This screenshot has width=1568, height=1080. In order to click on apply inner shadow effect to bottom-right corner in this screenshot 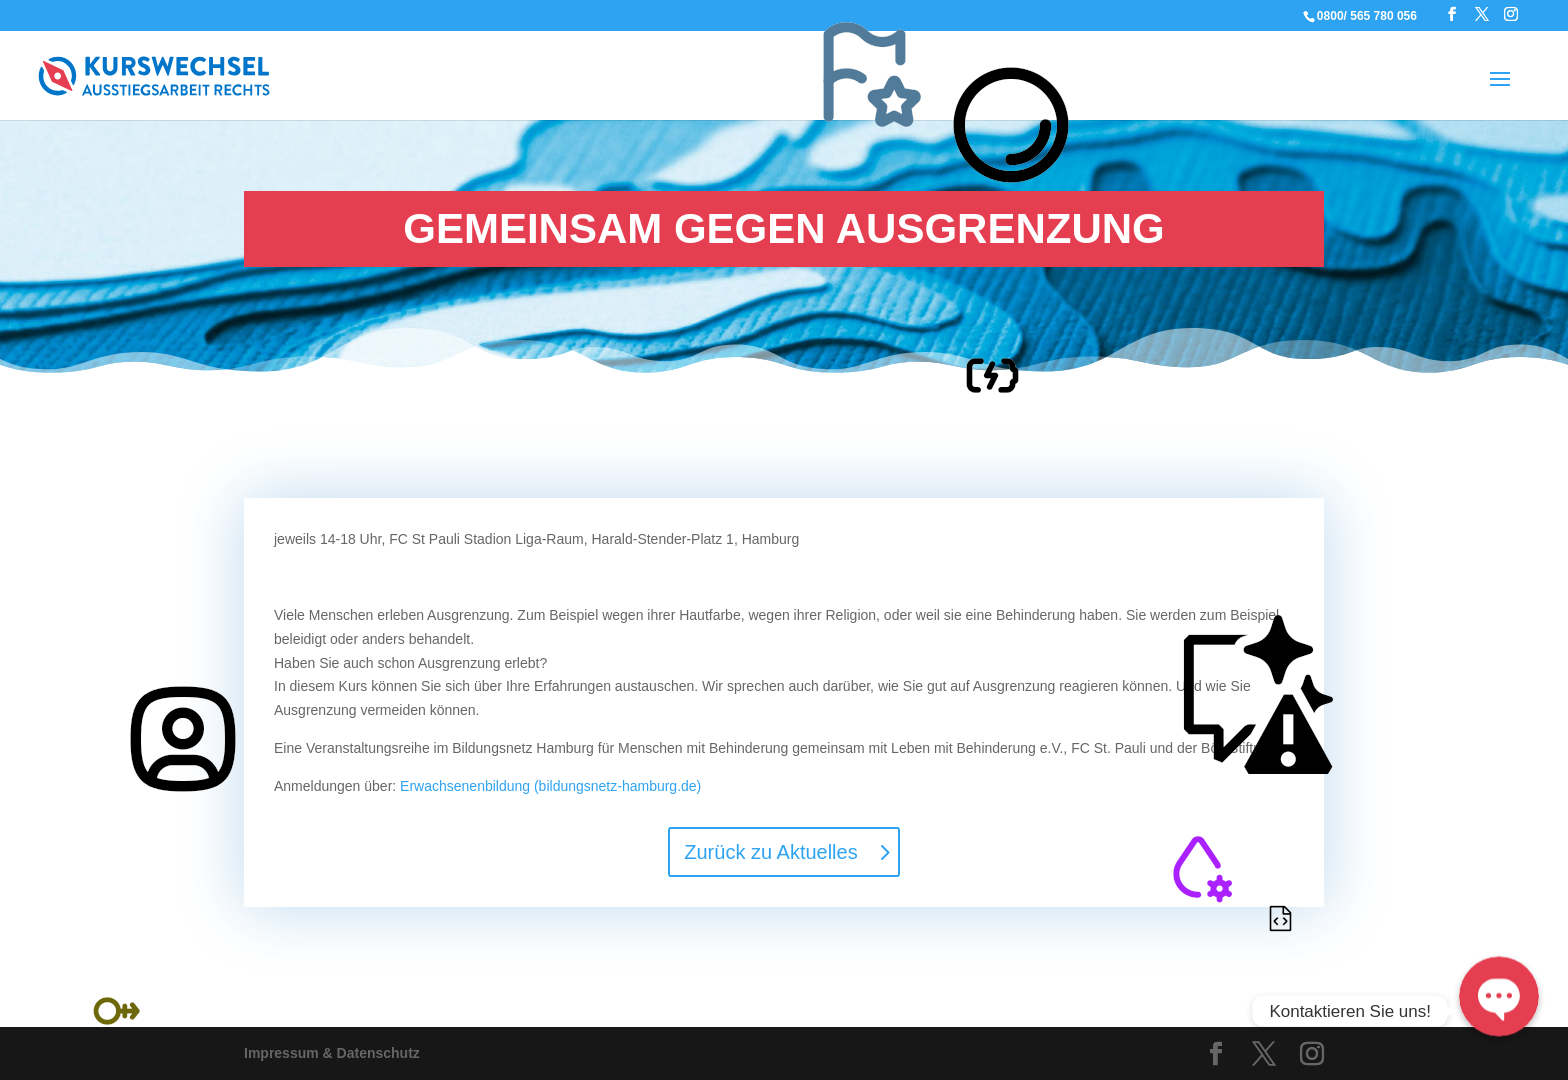, I will do `click(1011, 125)`.